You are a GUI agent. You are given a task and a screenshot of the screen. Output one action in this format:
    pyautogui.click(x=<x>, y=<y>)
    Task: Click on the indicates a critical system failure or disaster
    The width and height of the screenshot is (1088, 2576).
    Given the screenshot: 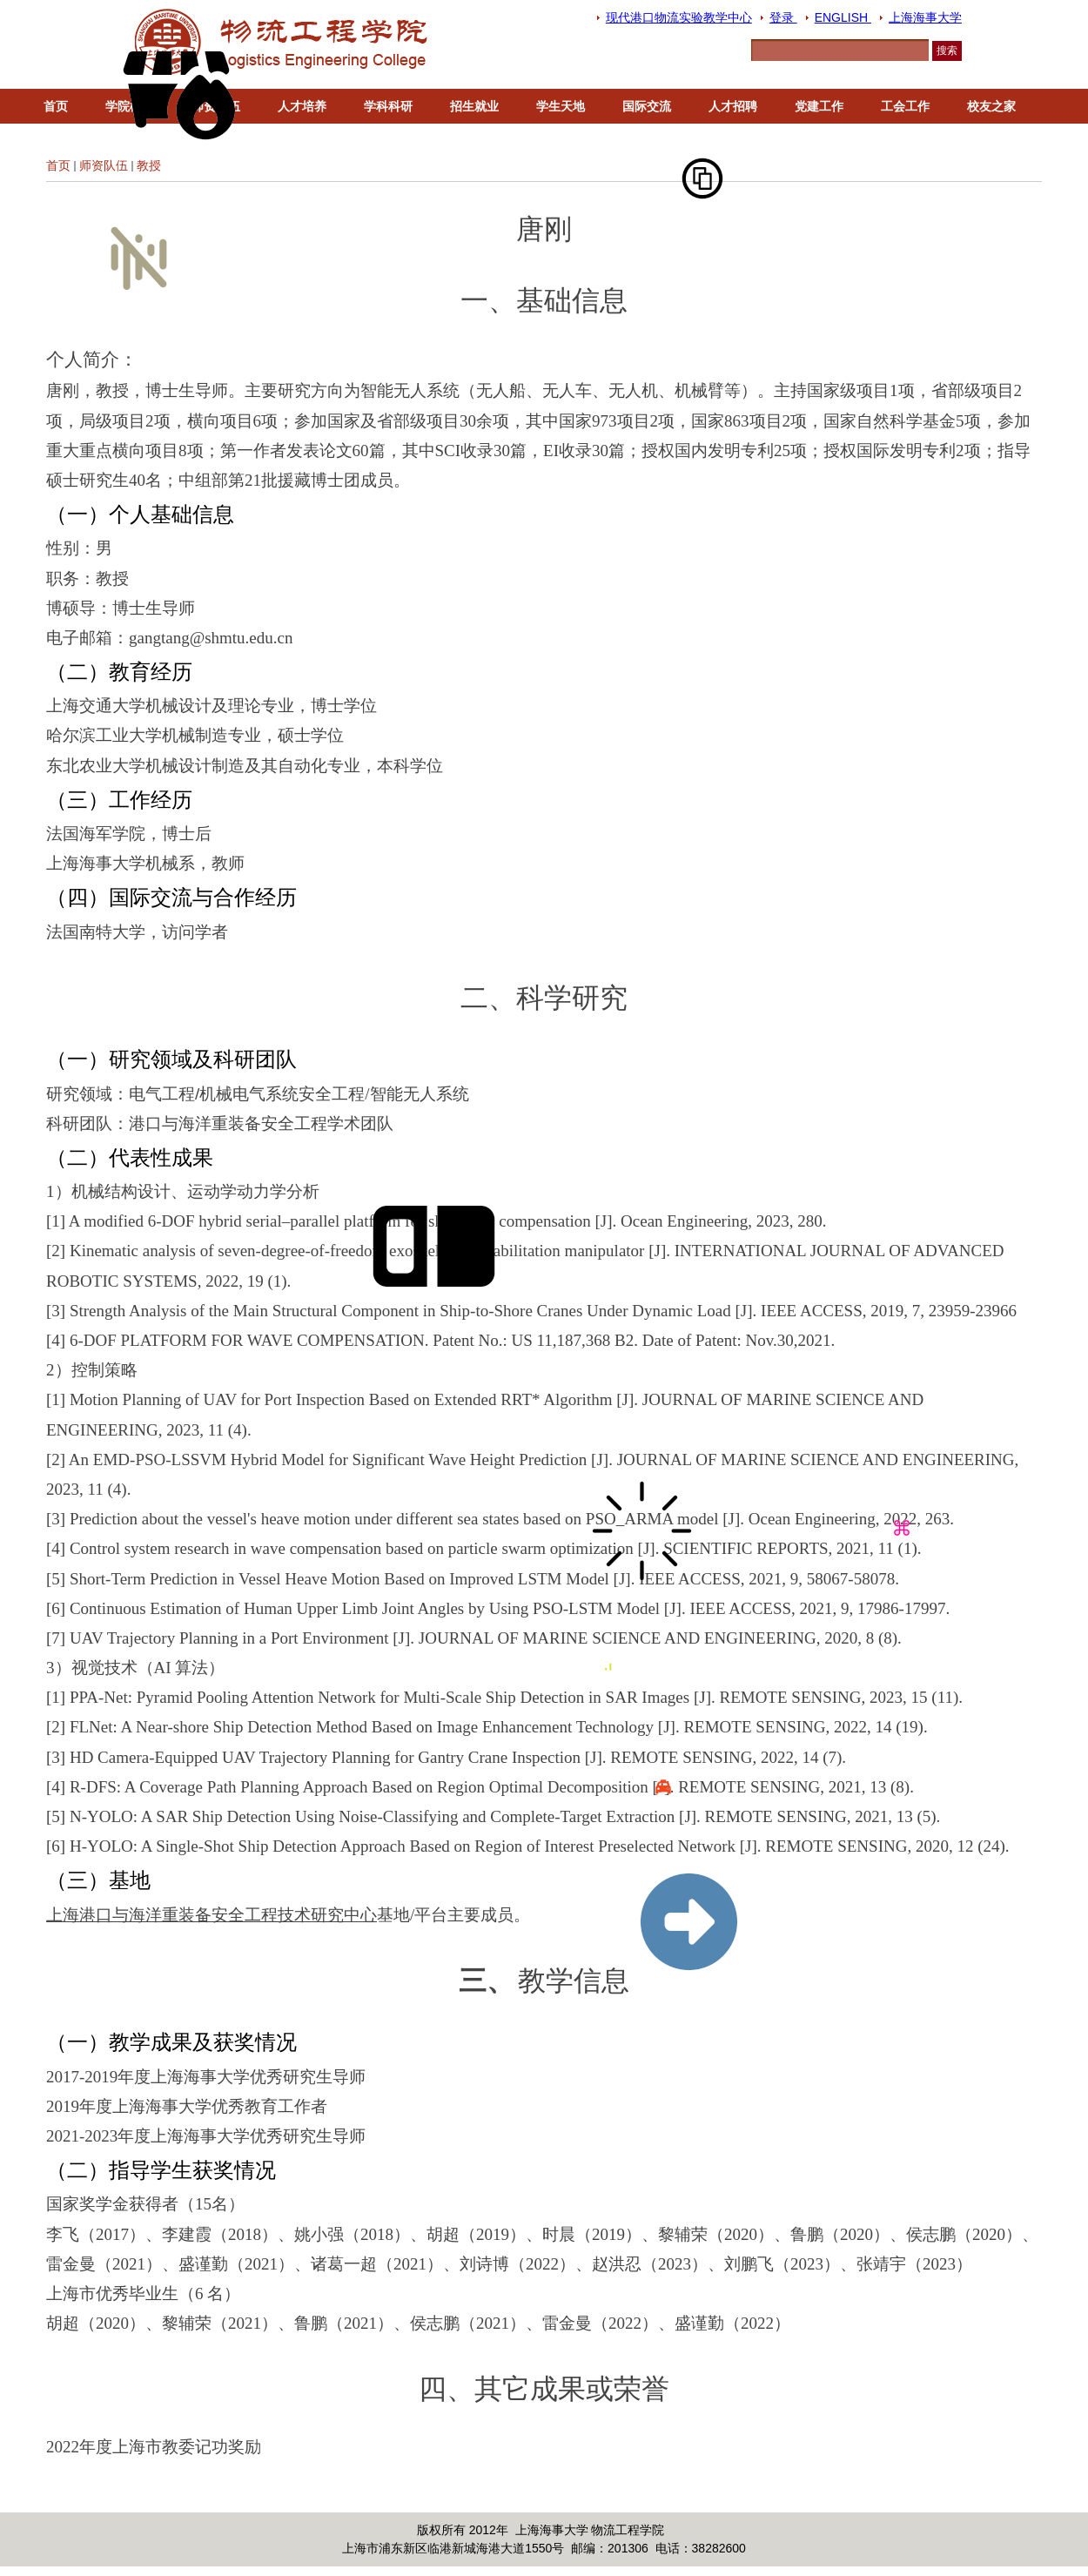 What is the action you would take?
    pyautogui.click(x=176, y=86)
    